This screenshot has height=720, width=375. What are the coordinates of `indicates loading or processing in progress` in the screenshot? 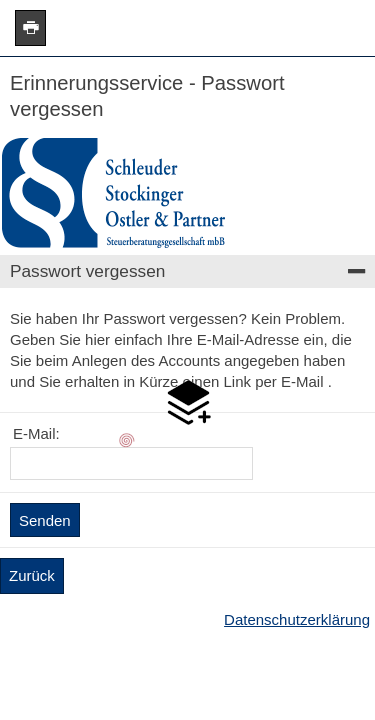 It's located at (126, 440).